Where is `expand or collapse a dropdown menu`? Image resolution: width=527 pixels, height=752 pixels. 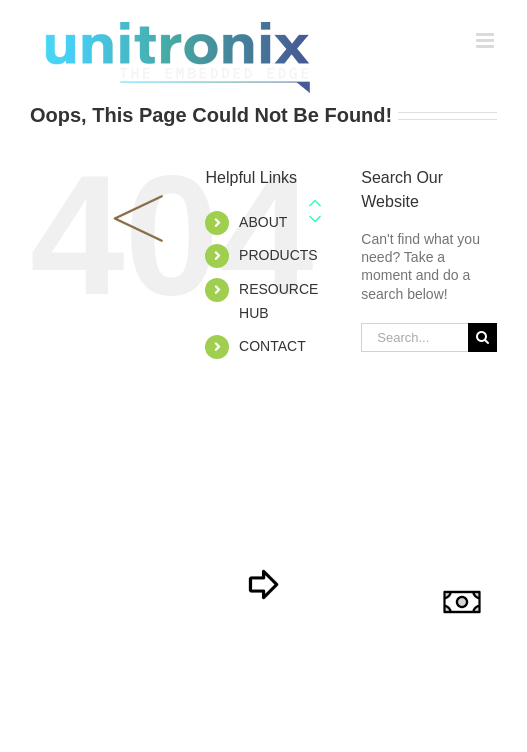
expand or collapse a dropdown menu is located at coordinates (315, 211).